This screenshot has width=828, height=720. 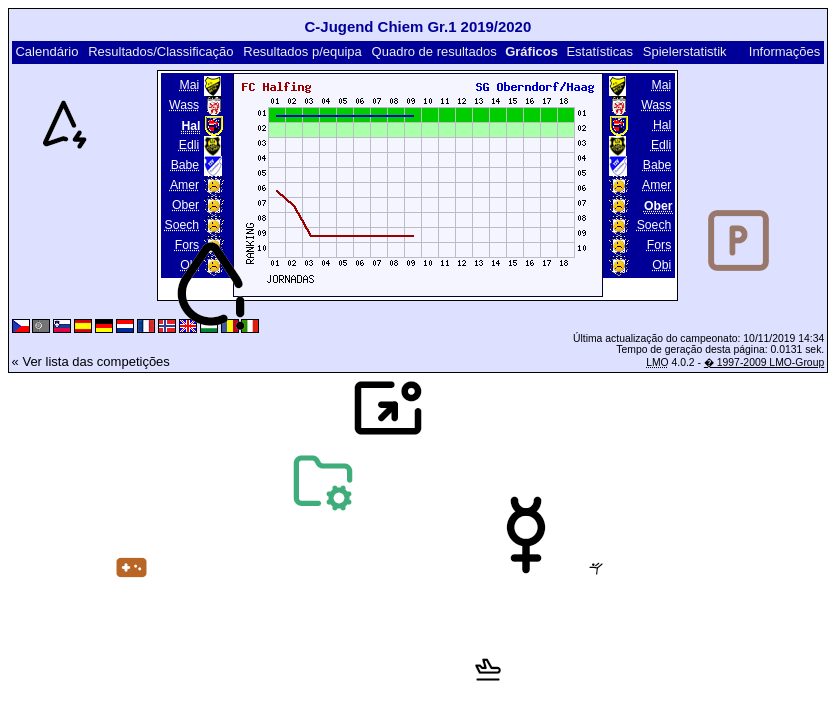 I want to click on parking location or services, so click(x=738, y=240).